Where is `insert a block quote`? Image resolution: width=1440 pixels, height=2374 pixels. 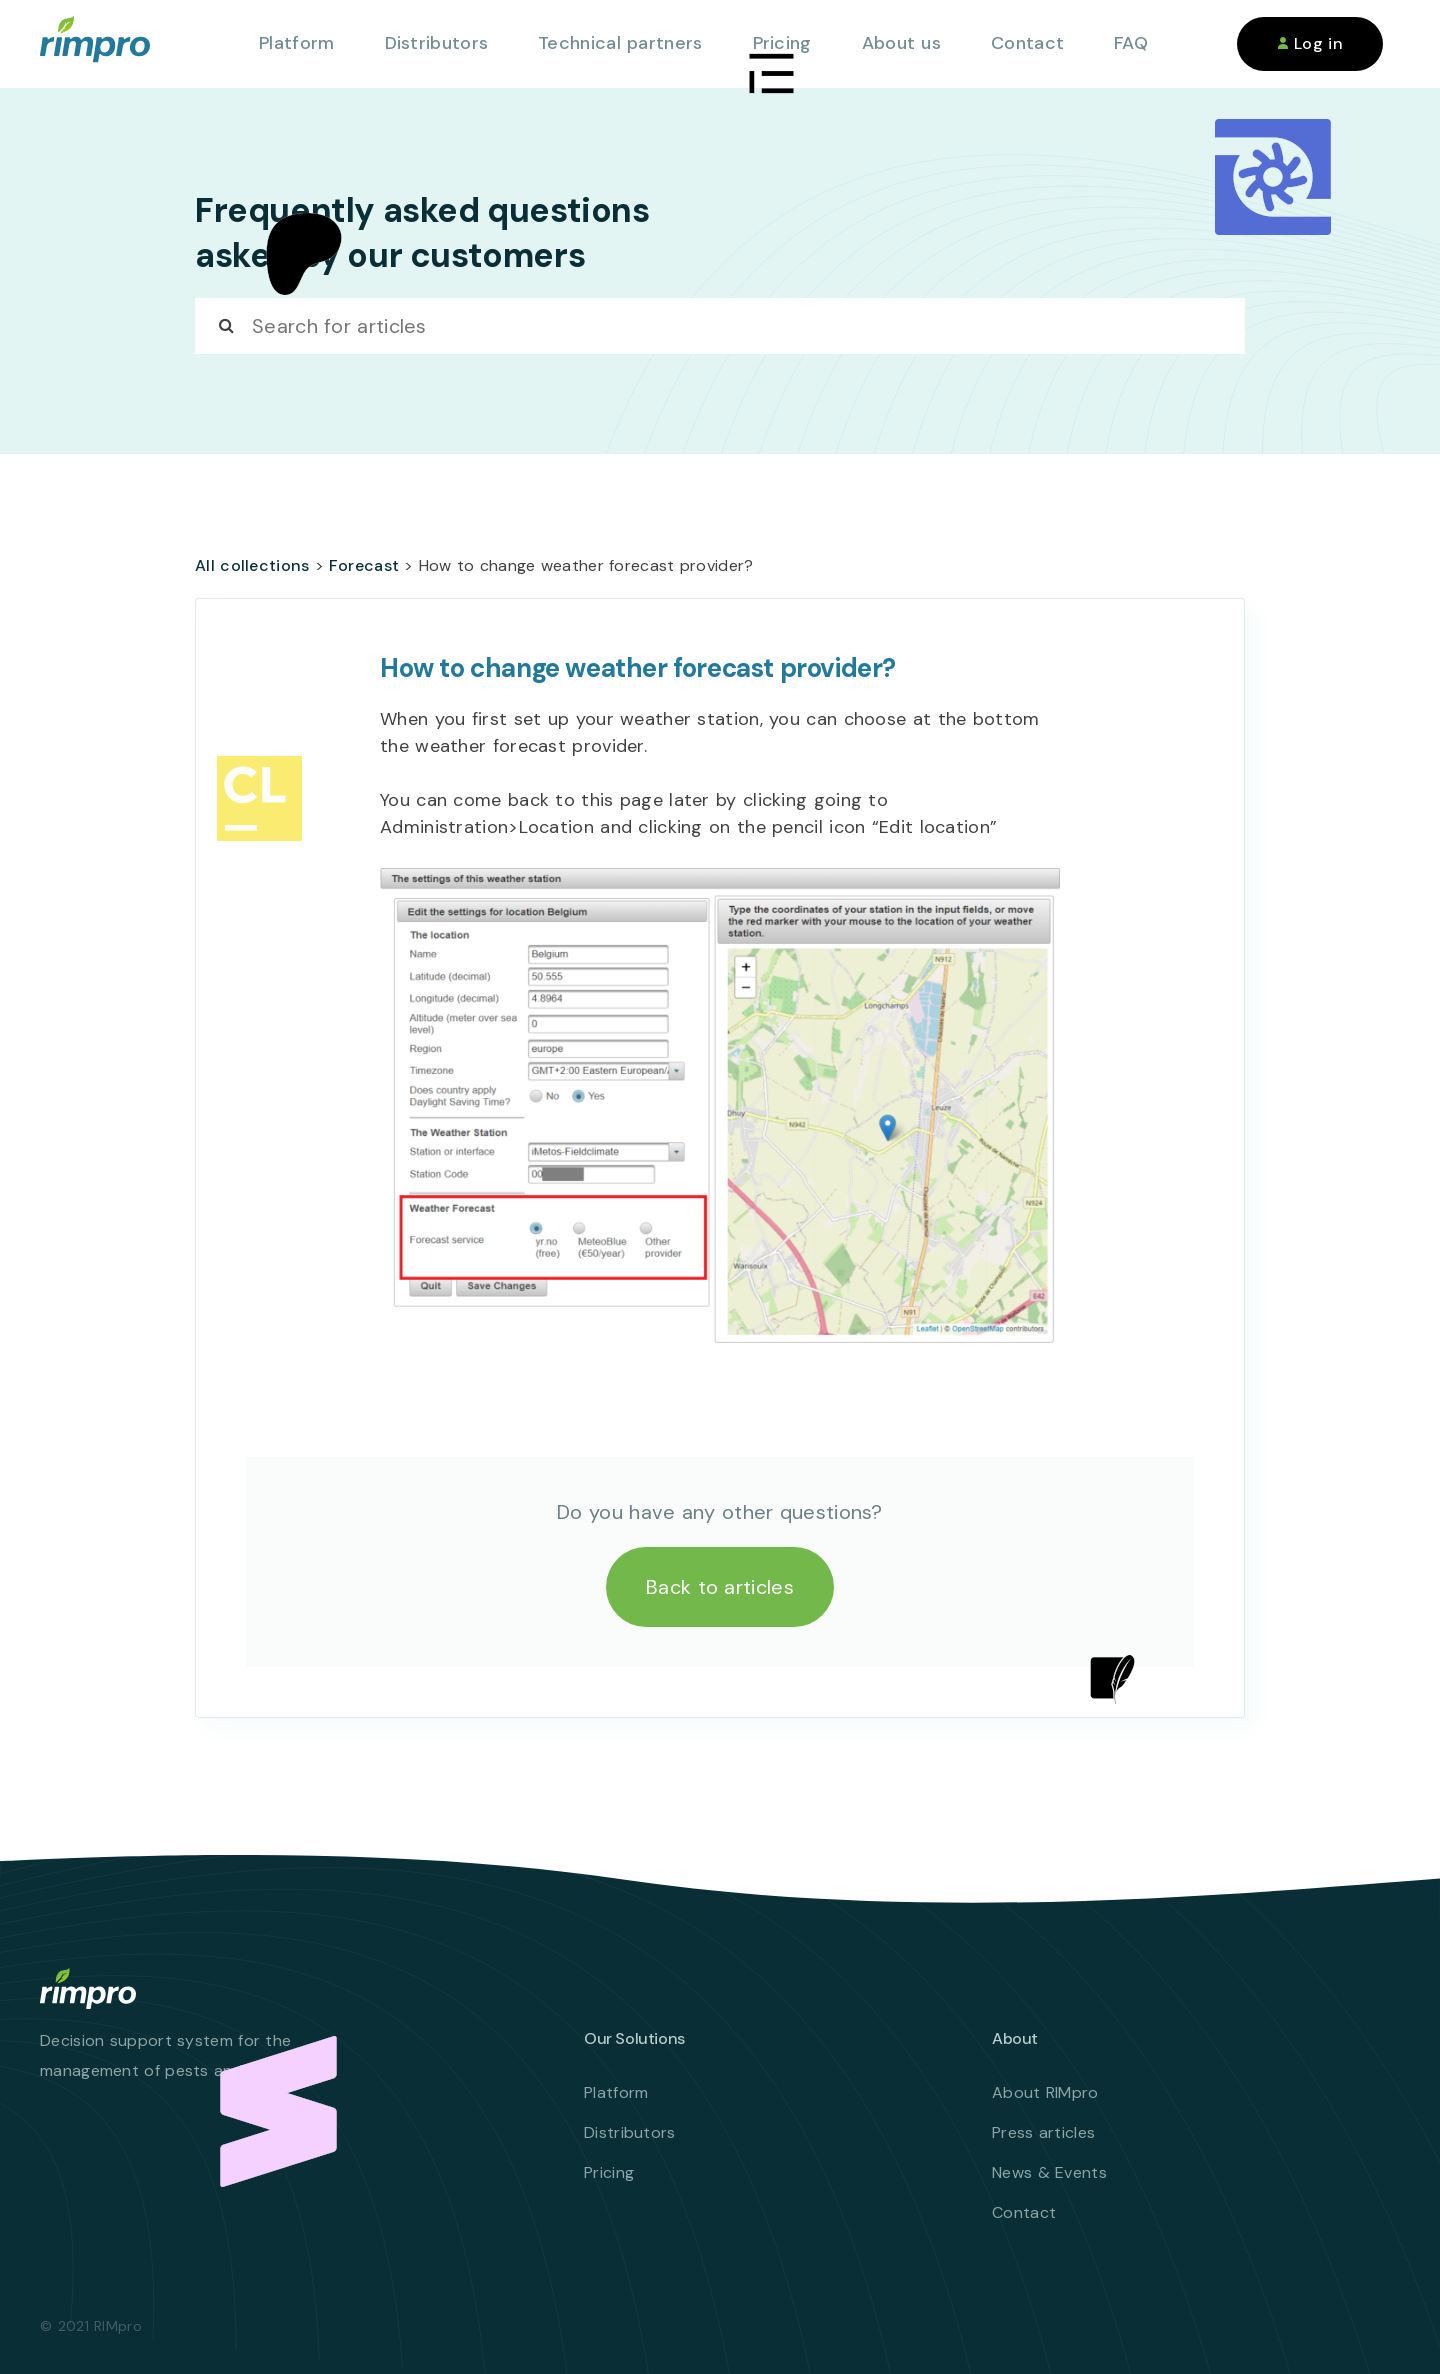
insert a block quote is located at coordinates (771, 73).